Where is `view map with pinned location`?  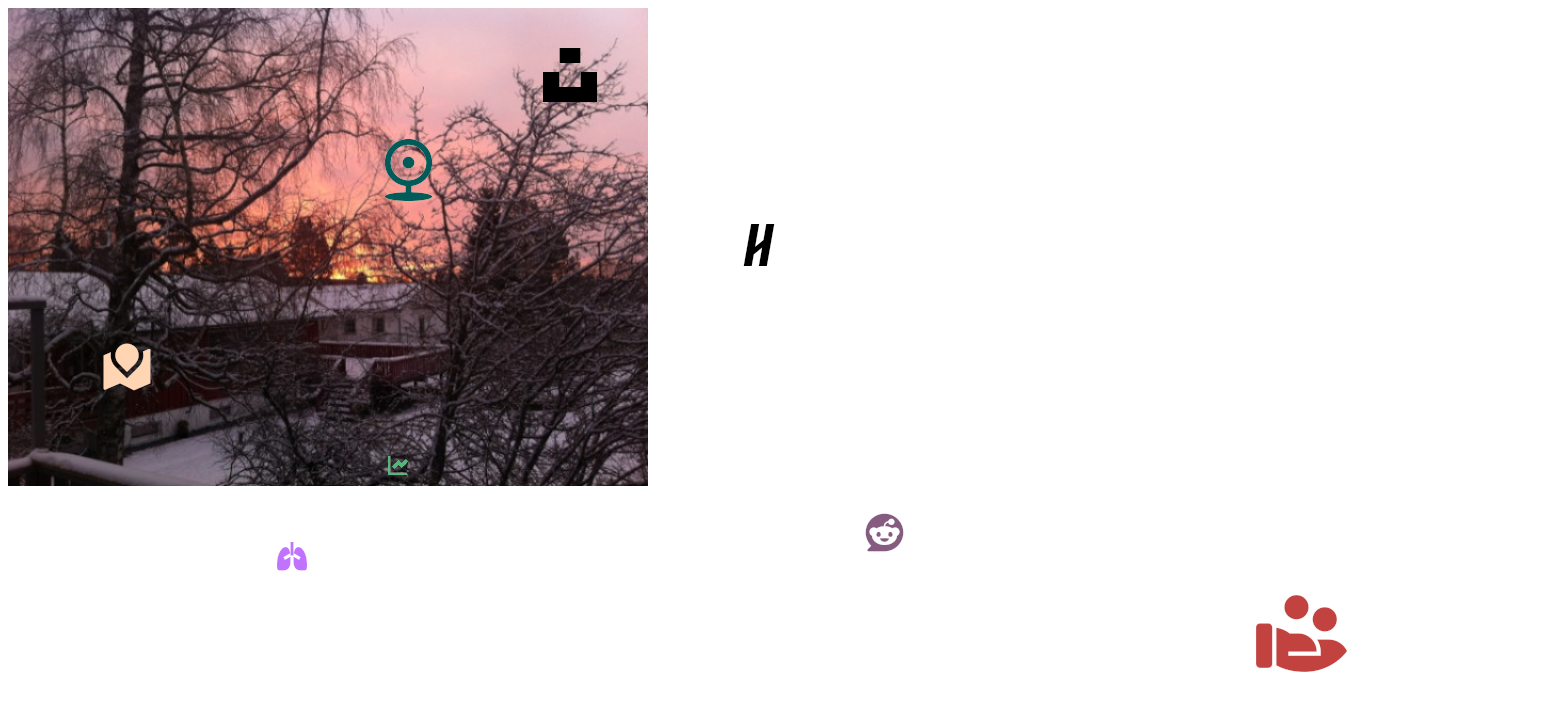
view map with pinned location is located at coordinates (127, 367).